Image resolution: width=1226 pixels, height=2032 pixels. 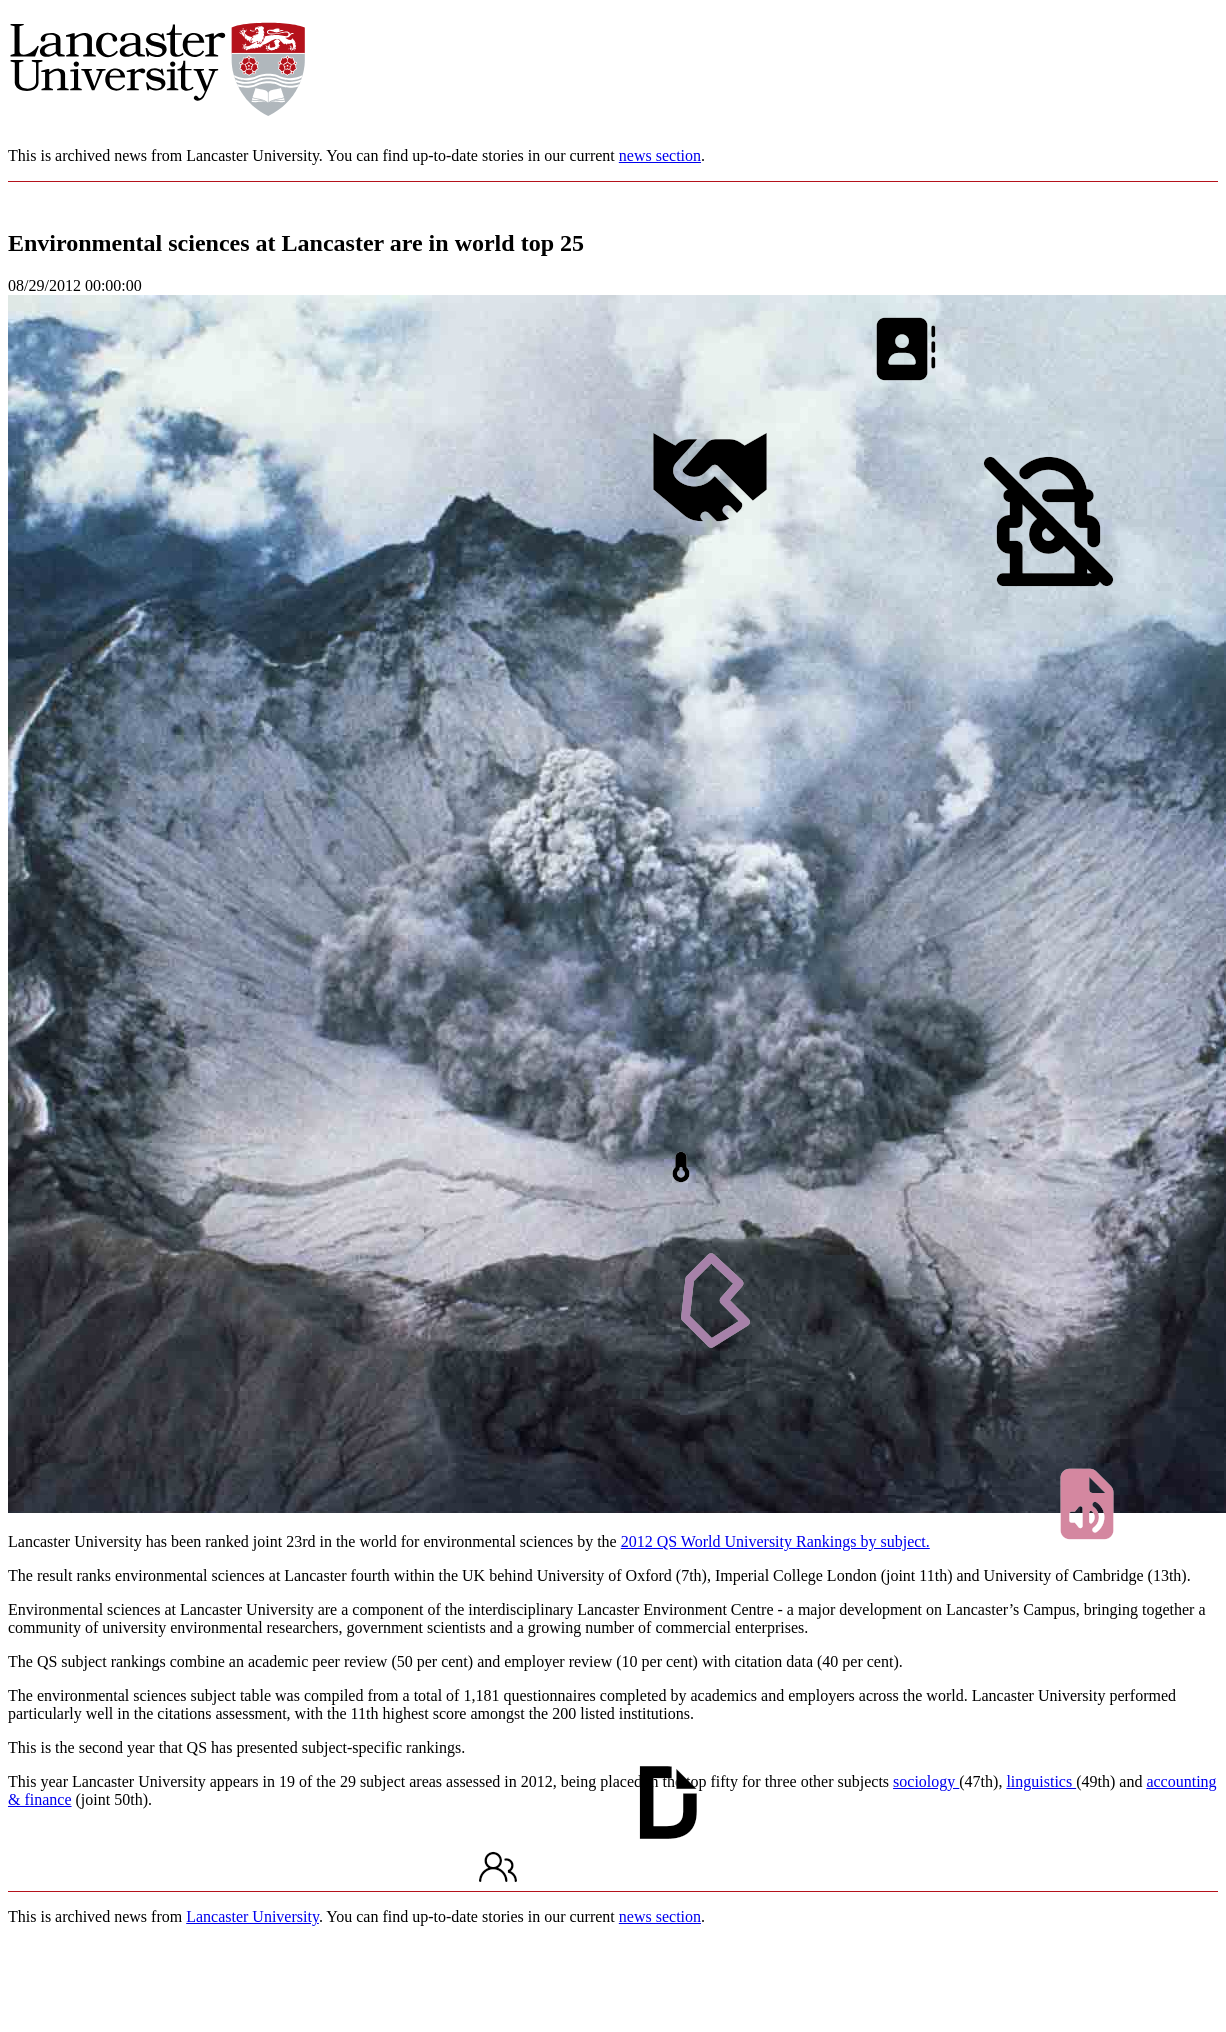 I want to click on indicates low temperature reading, so click(x=681, y=1167).